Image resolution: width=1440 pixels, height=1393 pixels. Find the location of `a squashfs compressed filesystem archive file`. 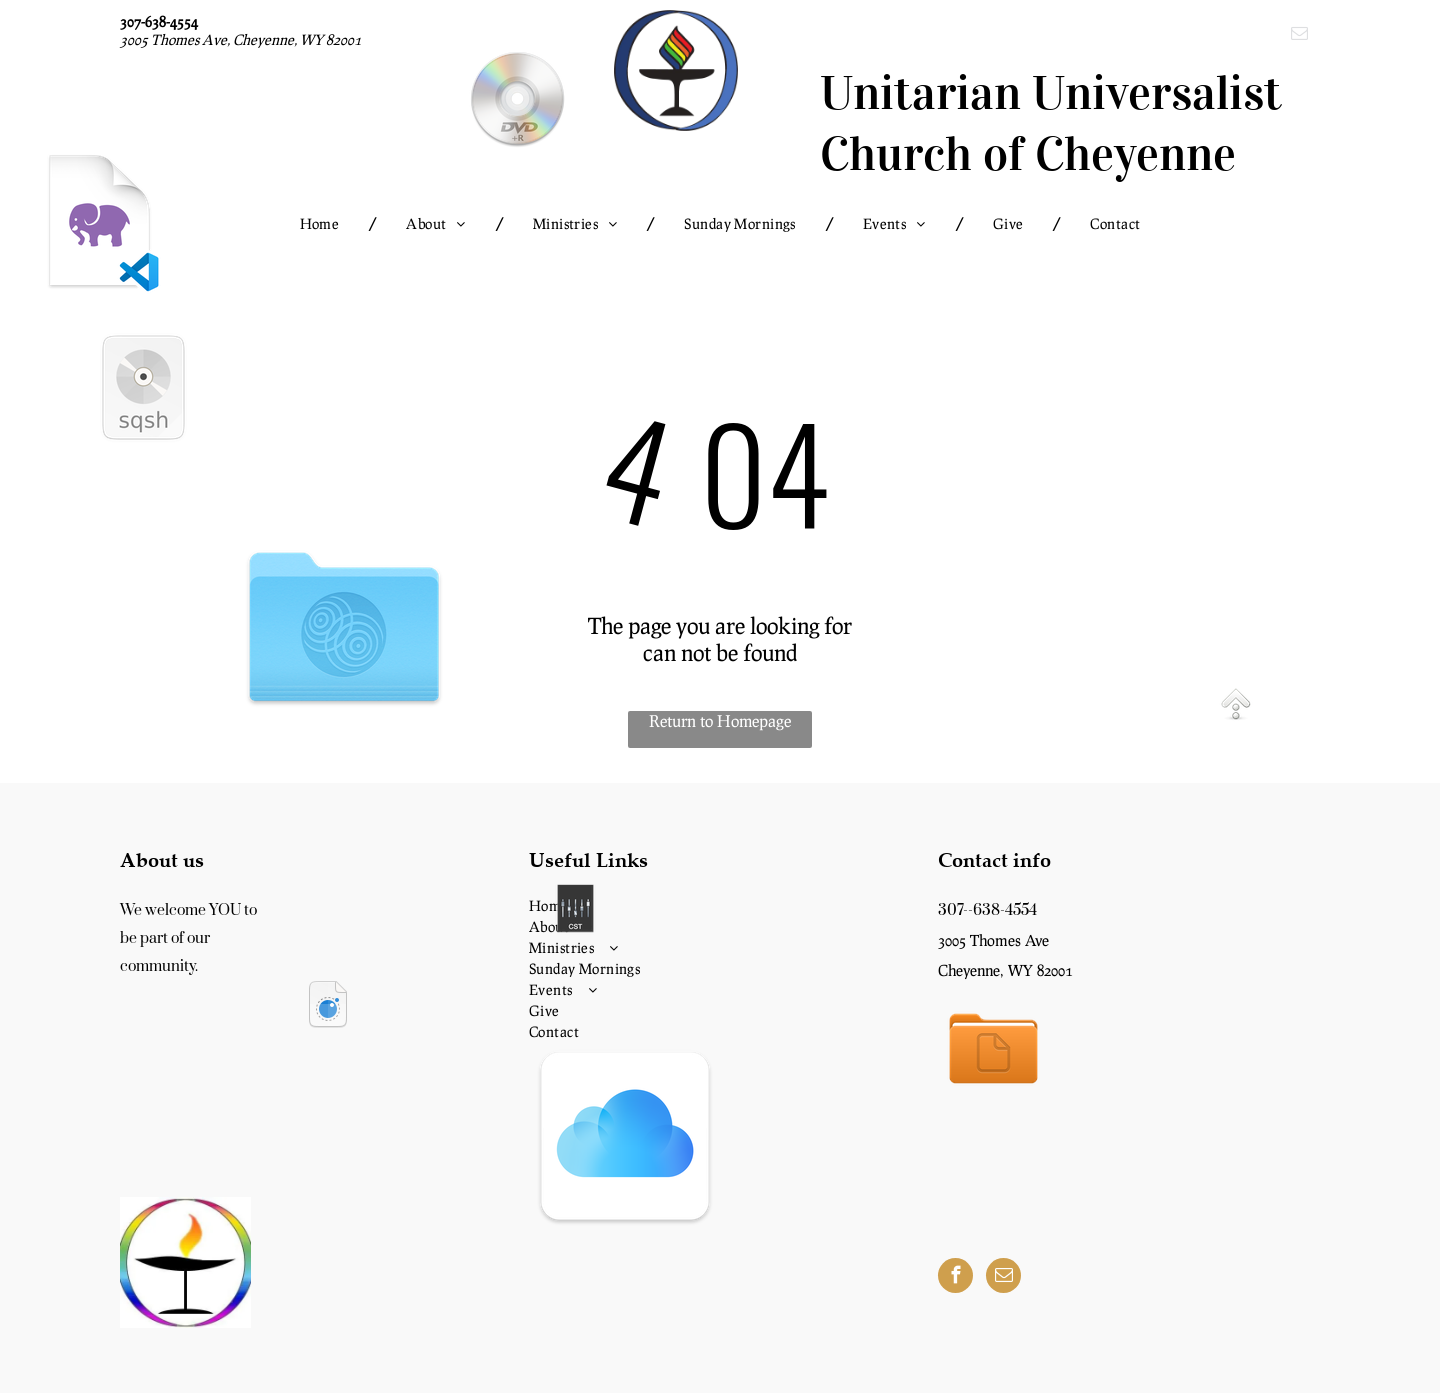

a squashfs compressed filesystem archive file is located at coordinates (143, 387).